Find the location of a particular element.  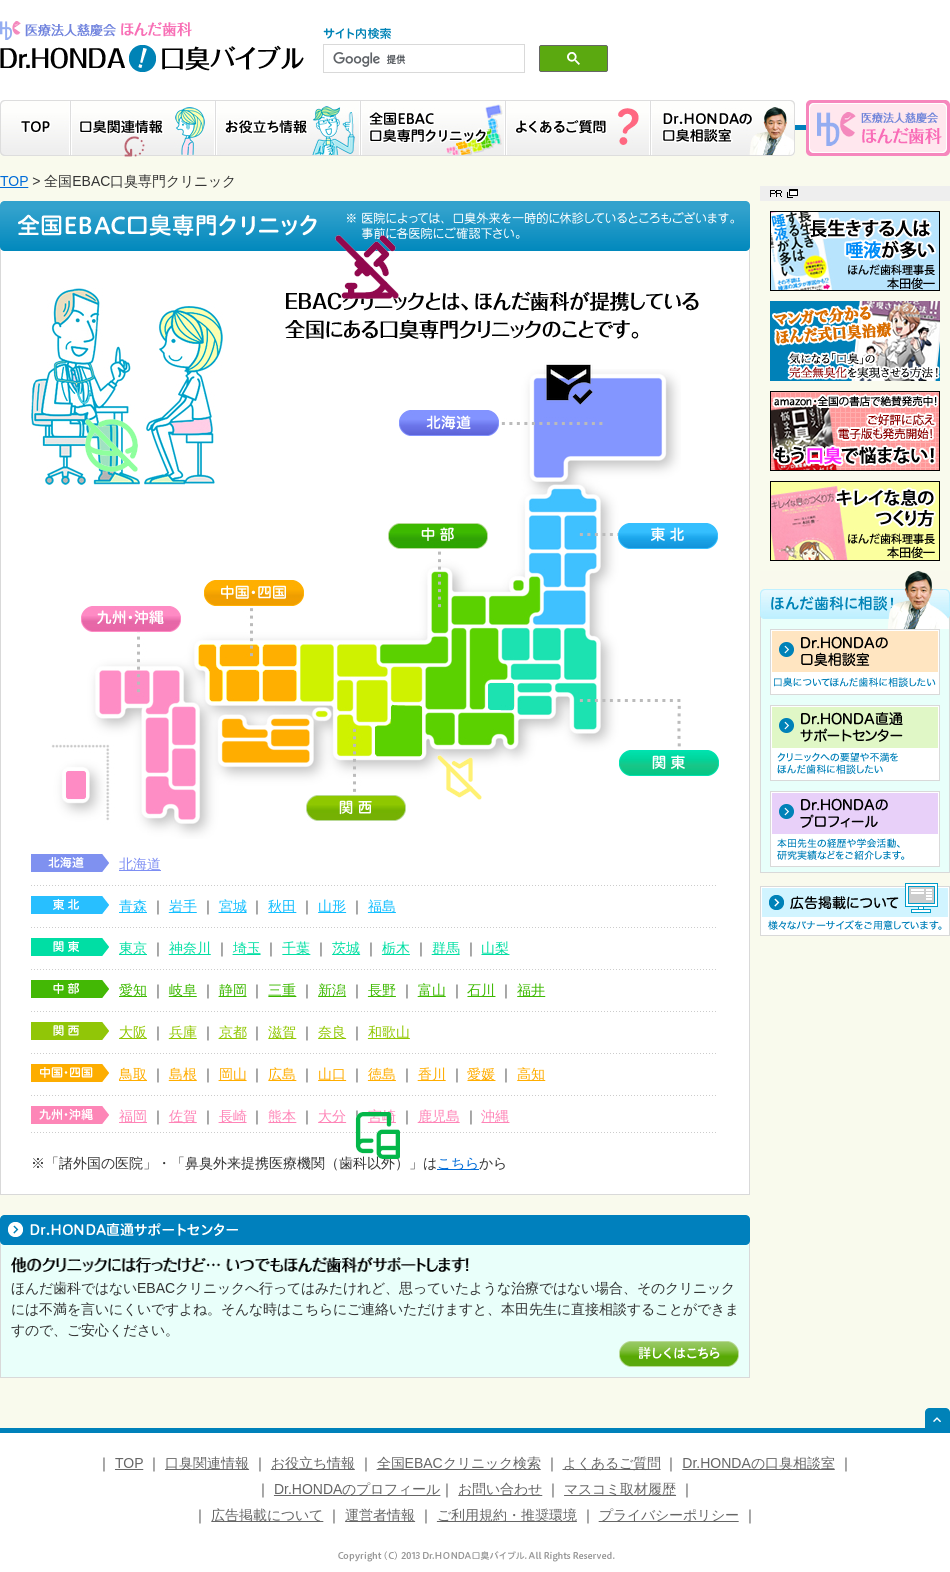

microscope feature disabled is located at coordinates (367, 267).